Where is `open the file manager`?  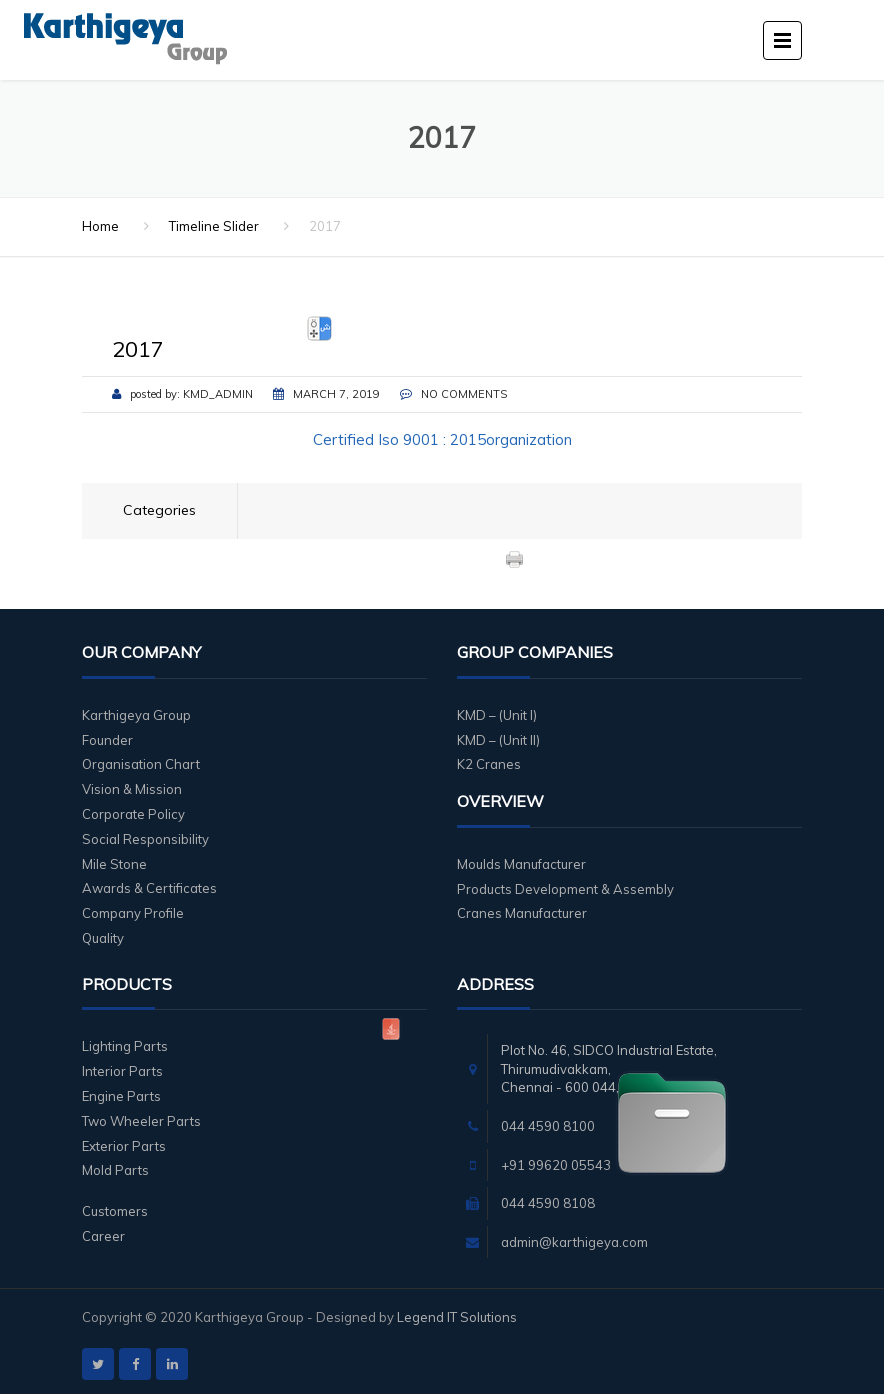 open the file manager is located at coordinates (672, 1123).